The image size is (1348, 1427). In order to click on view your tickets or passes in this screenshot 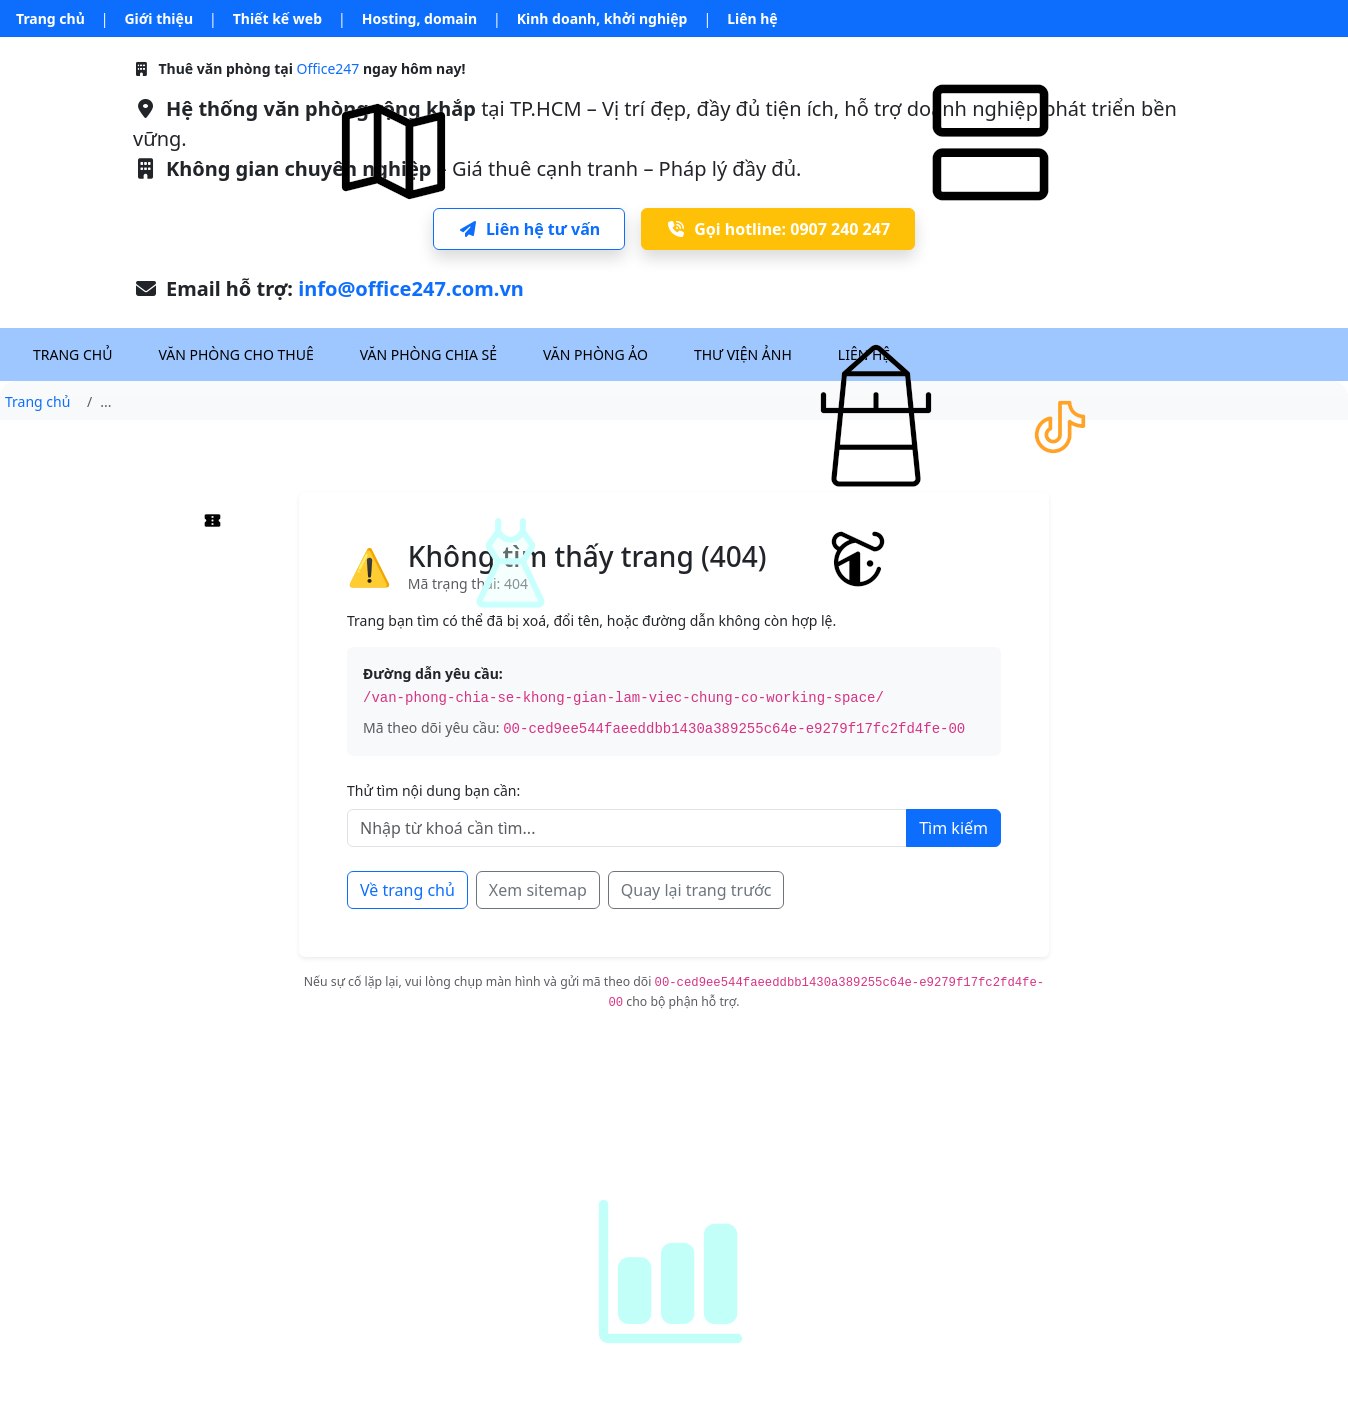, I will do `click(212, 520)`.